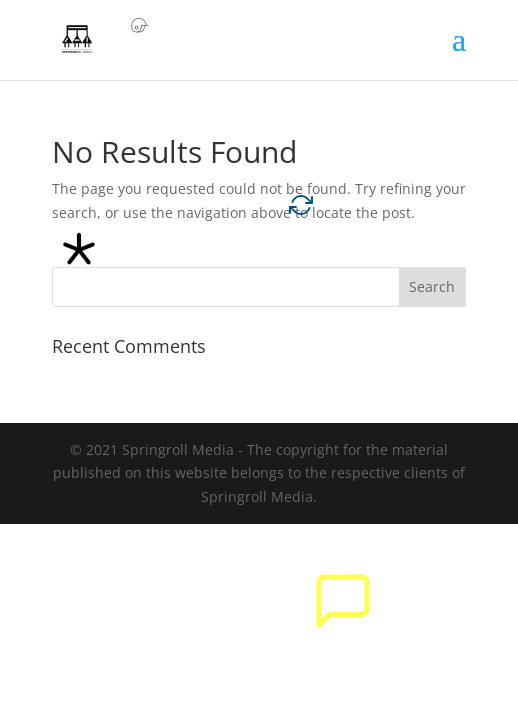 The width and height of the screenshot is (518, 720). What do you see at coordinates (343, 601) in the screenshot?
I see `open messaging or chat` at bounding box center [343, 601].